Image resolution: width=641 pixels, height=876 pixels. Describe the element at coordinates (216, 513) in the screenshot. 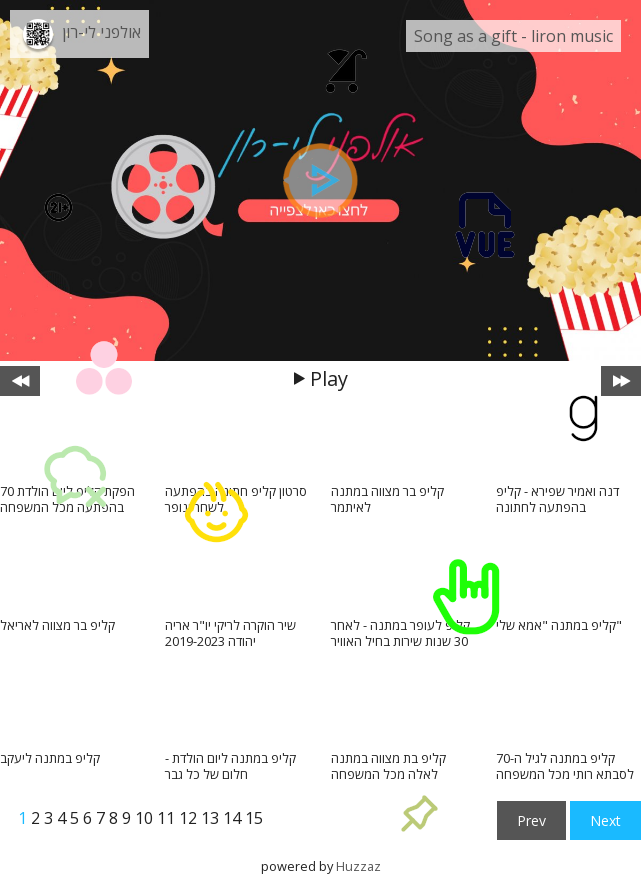

I see `select boy avatar or profile icon` at that location.